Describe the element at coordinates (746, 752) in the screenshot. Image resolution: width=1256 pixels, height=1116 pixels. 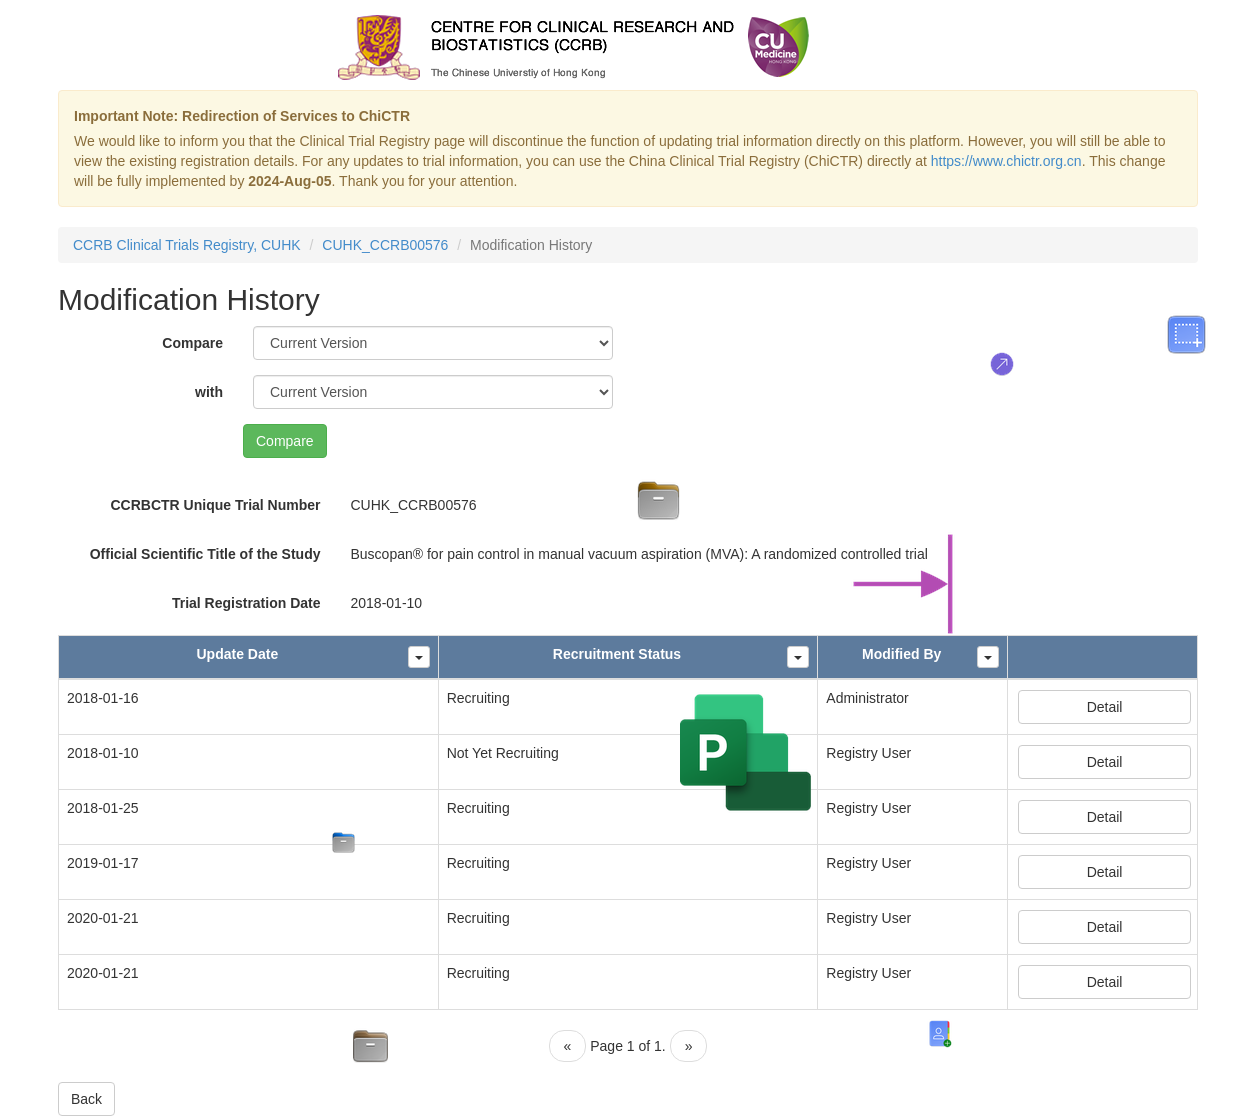
I see `open Microsoft Project application` at that location.